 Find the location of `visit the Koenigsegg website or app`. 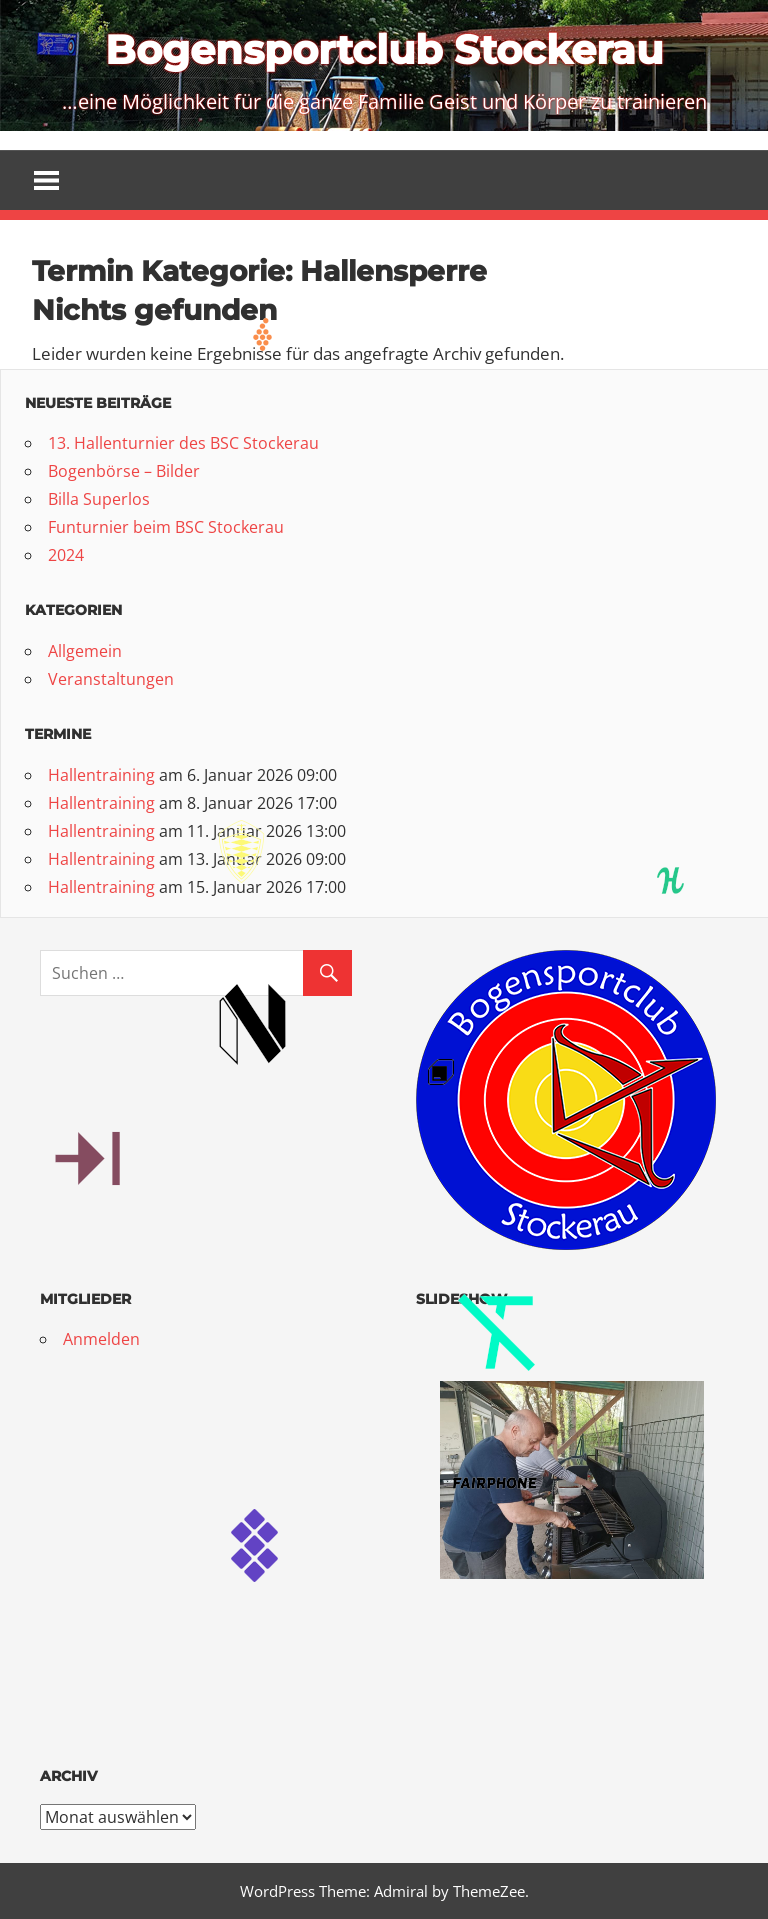

visit the Koenigsegg website or app is located at coordinates (241, 851).